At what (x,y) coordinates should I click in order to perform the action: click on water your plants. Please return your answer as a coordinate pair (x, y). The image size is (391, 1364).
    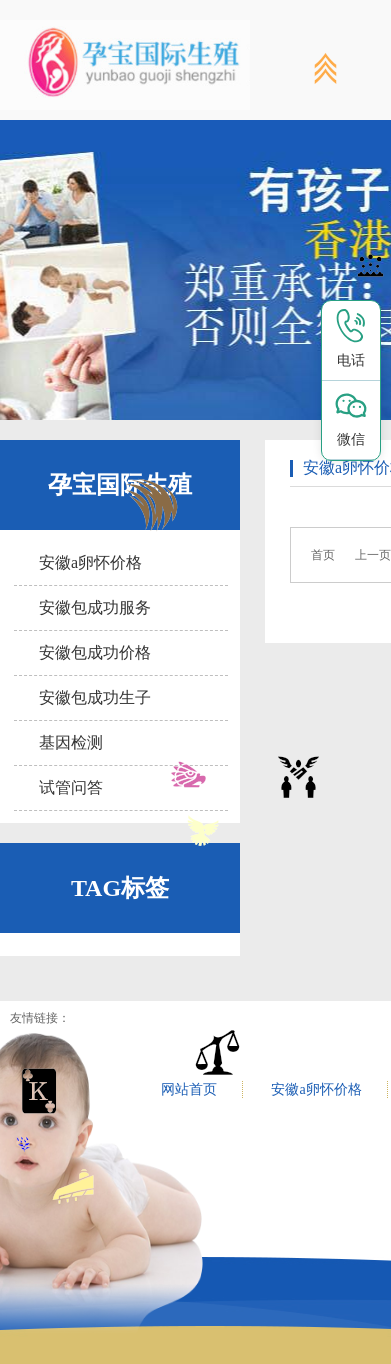
    Looking at the image, I should click on (24, 1144).